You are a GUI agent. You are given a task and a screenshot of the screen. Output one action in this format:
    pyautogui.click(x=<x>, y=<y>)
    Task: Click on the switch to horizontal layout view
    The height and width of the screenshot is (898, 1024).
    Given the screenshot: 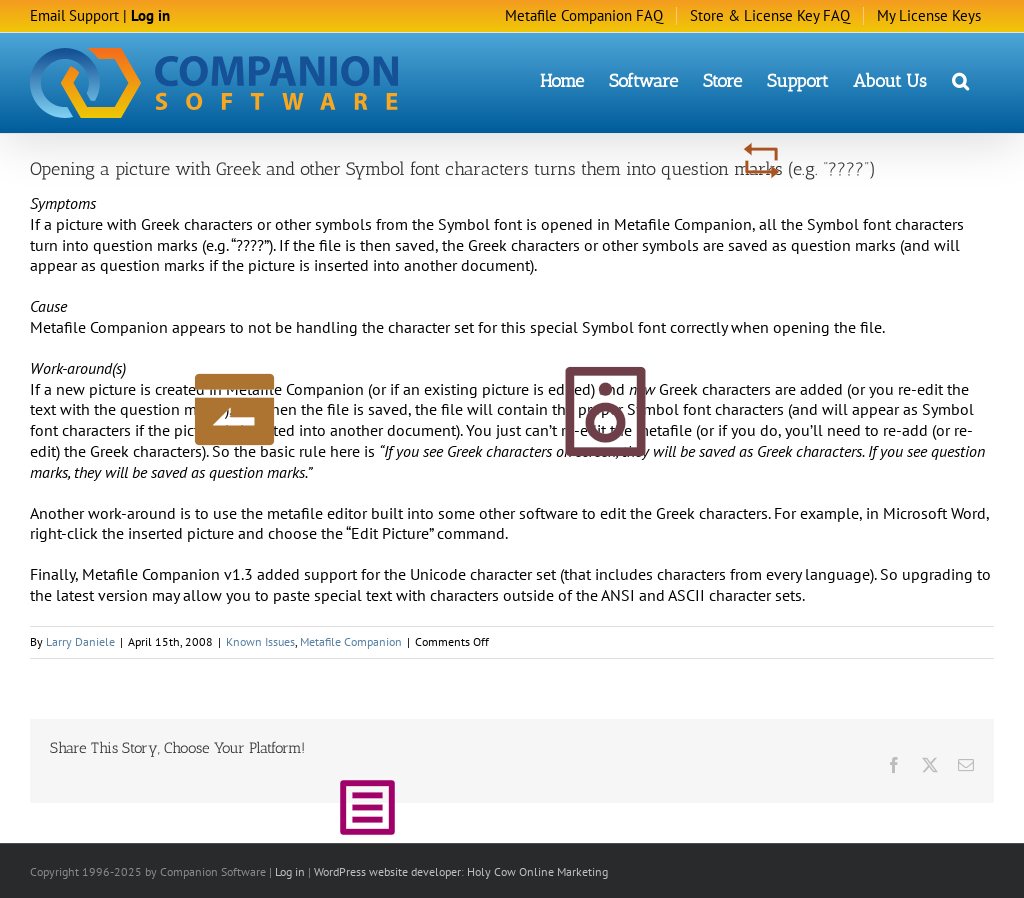 What is the action you would take?
    pyautogui.click(x=367, y=807)
    